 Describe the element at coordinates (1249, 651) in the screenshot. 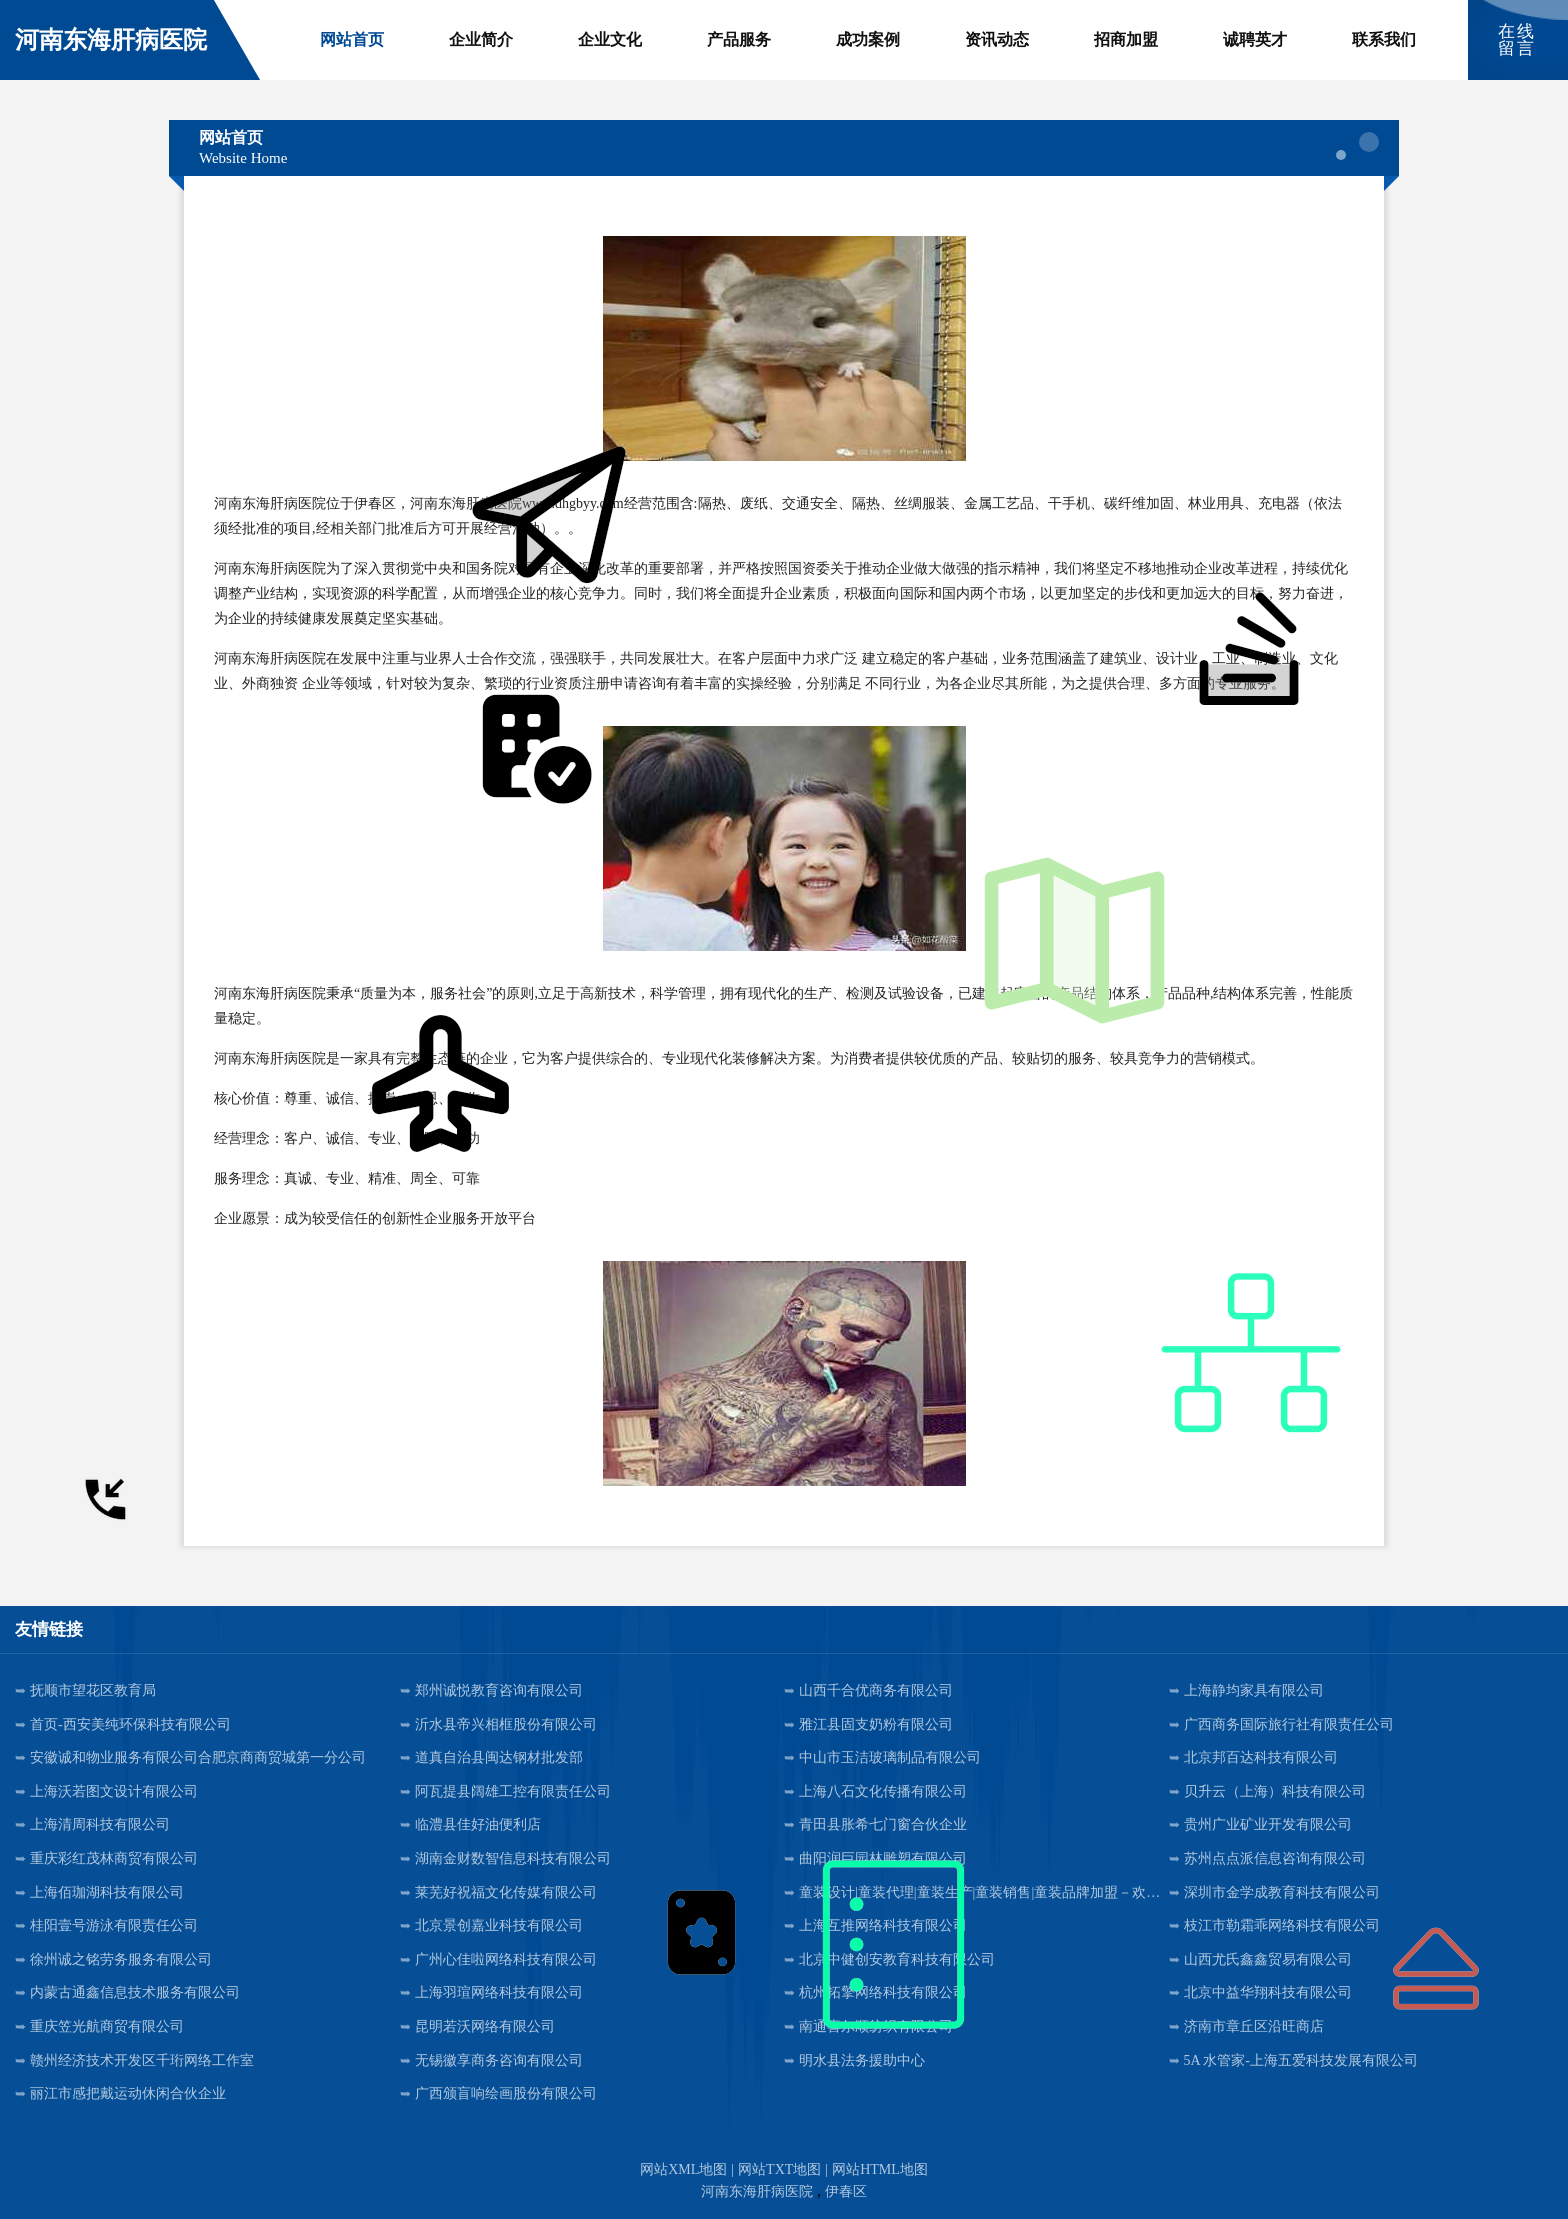

I see `link to stack overflow developer community` at that location.